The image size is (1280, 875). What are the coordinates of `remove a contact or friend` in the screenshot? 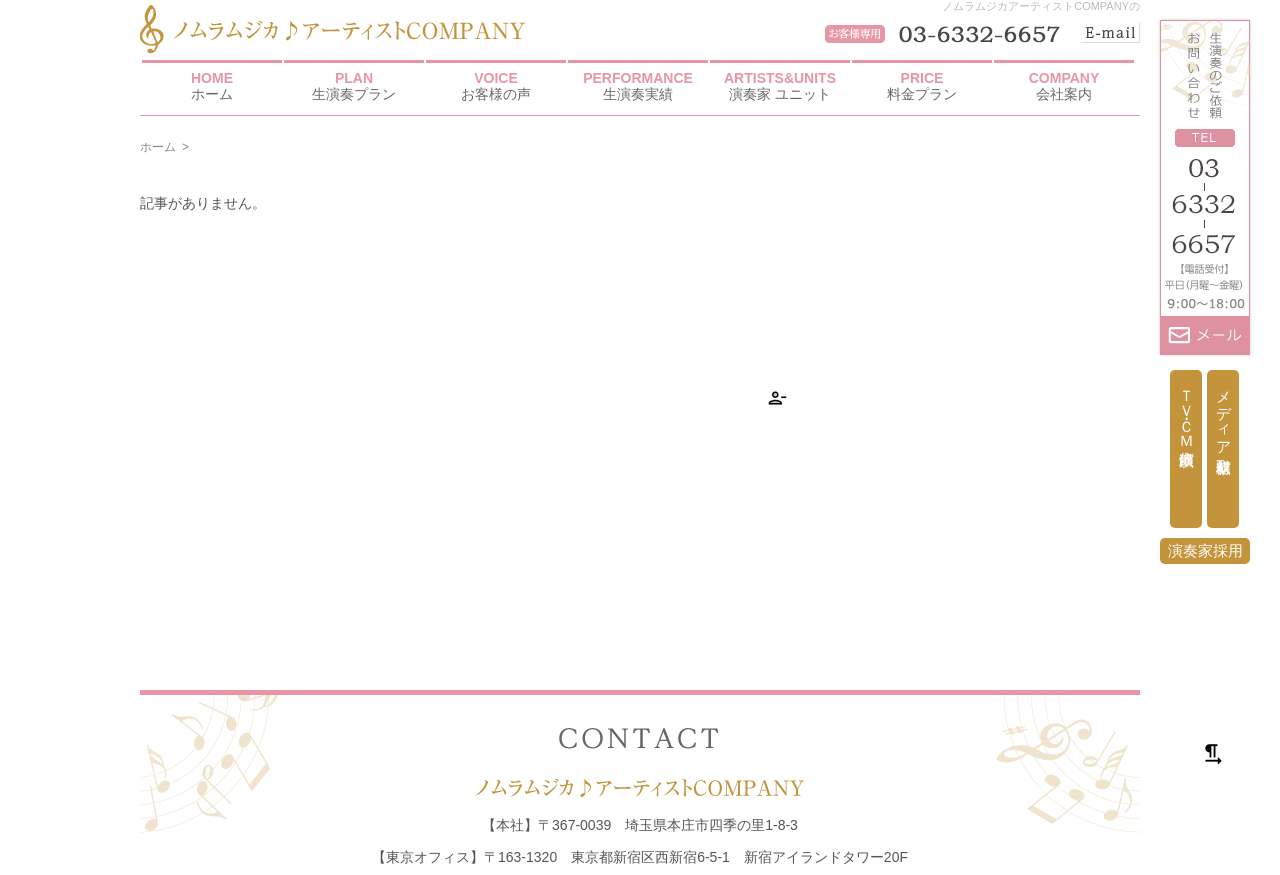 It's located at (777, 398).